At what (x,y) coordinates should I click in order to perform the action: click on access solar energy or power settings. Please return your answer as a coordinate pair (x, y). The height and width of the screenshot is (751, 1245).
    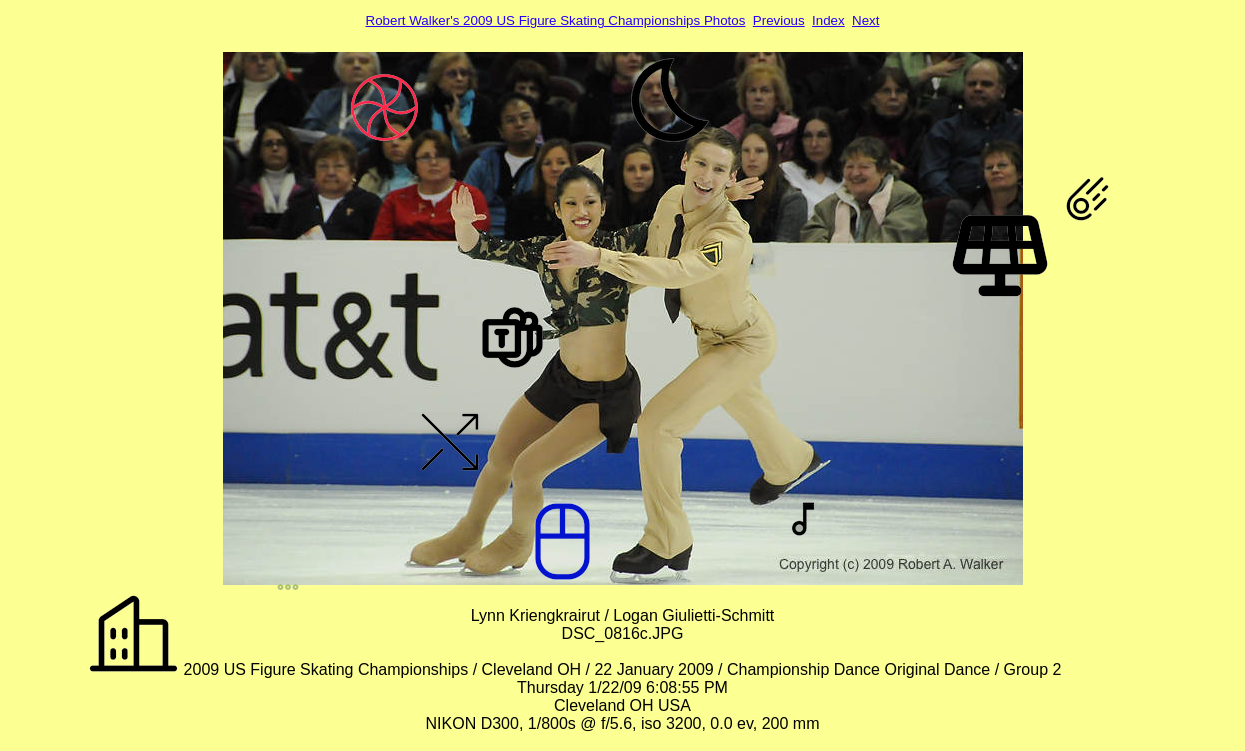
    Looking at the image, I should click on (1000, 253).